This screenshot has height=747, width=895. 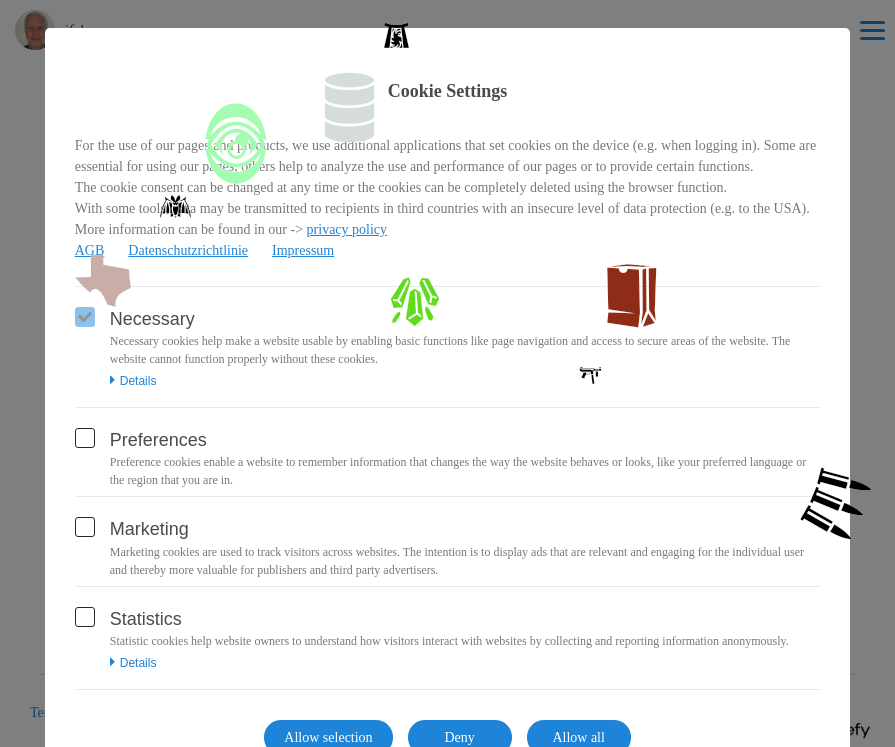 I want to click on view your shopping bag contents, so click(x=632, y=294).